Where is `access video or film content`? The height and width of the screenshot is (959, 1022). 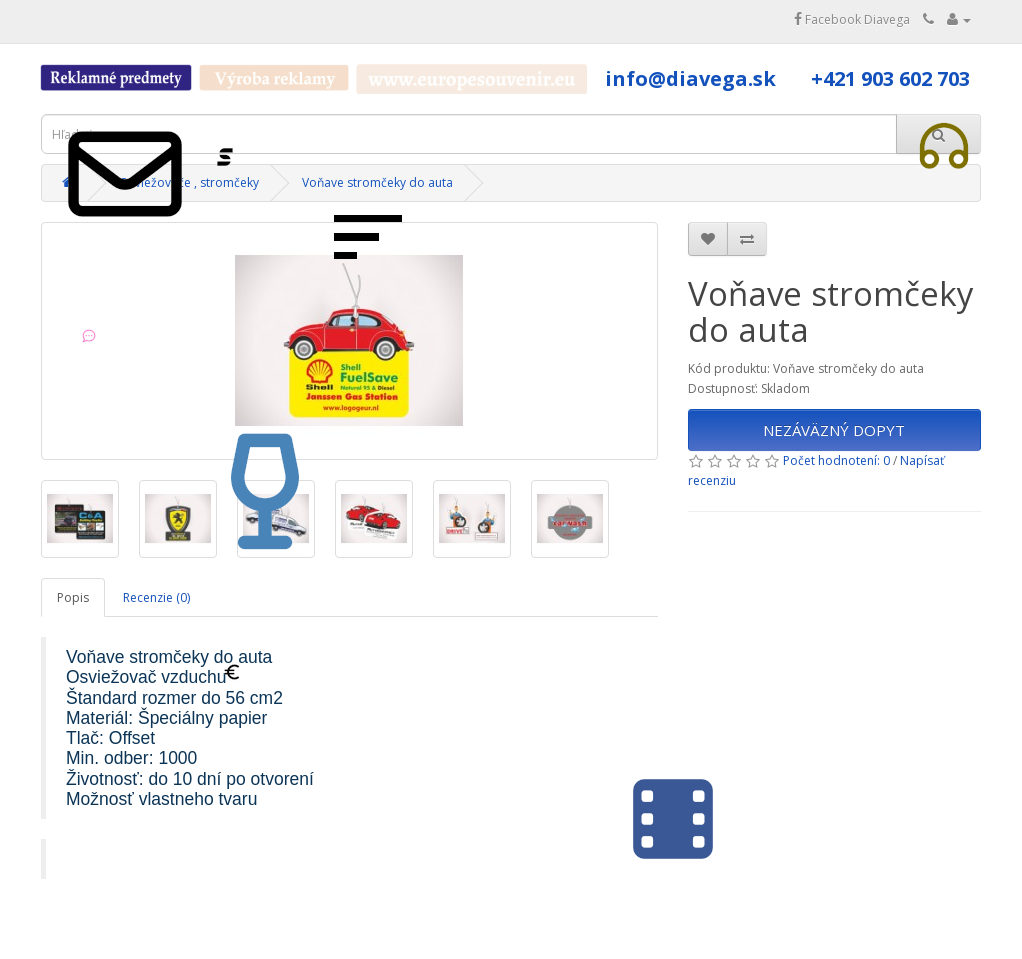 access video or film content is located at coordinates (673, 819).